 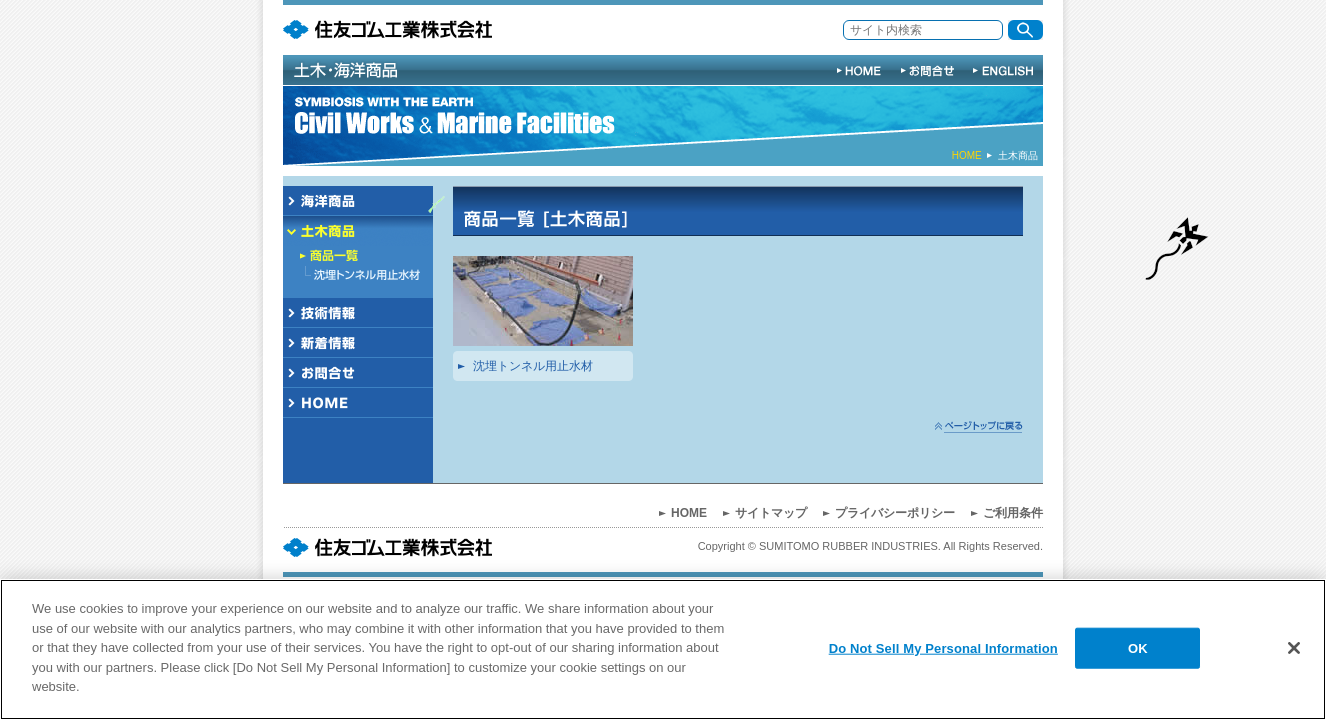 I want to click on equip grappling hook ability, so click(x=1177, y=248).